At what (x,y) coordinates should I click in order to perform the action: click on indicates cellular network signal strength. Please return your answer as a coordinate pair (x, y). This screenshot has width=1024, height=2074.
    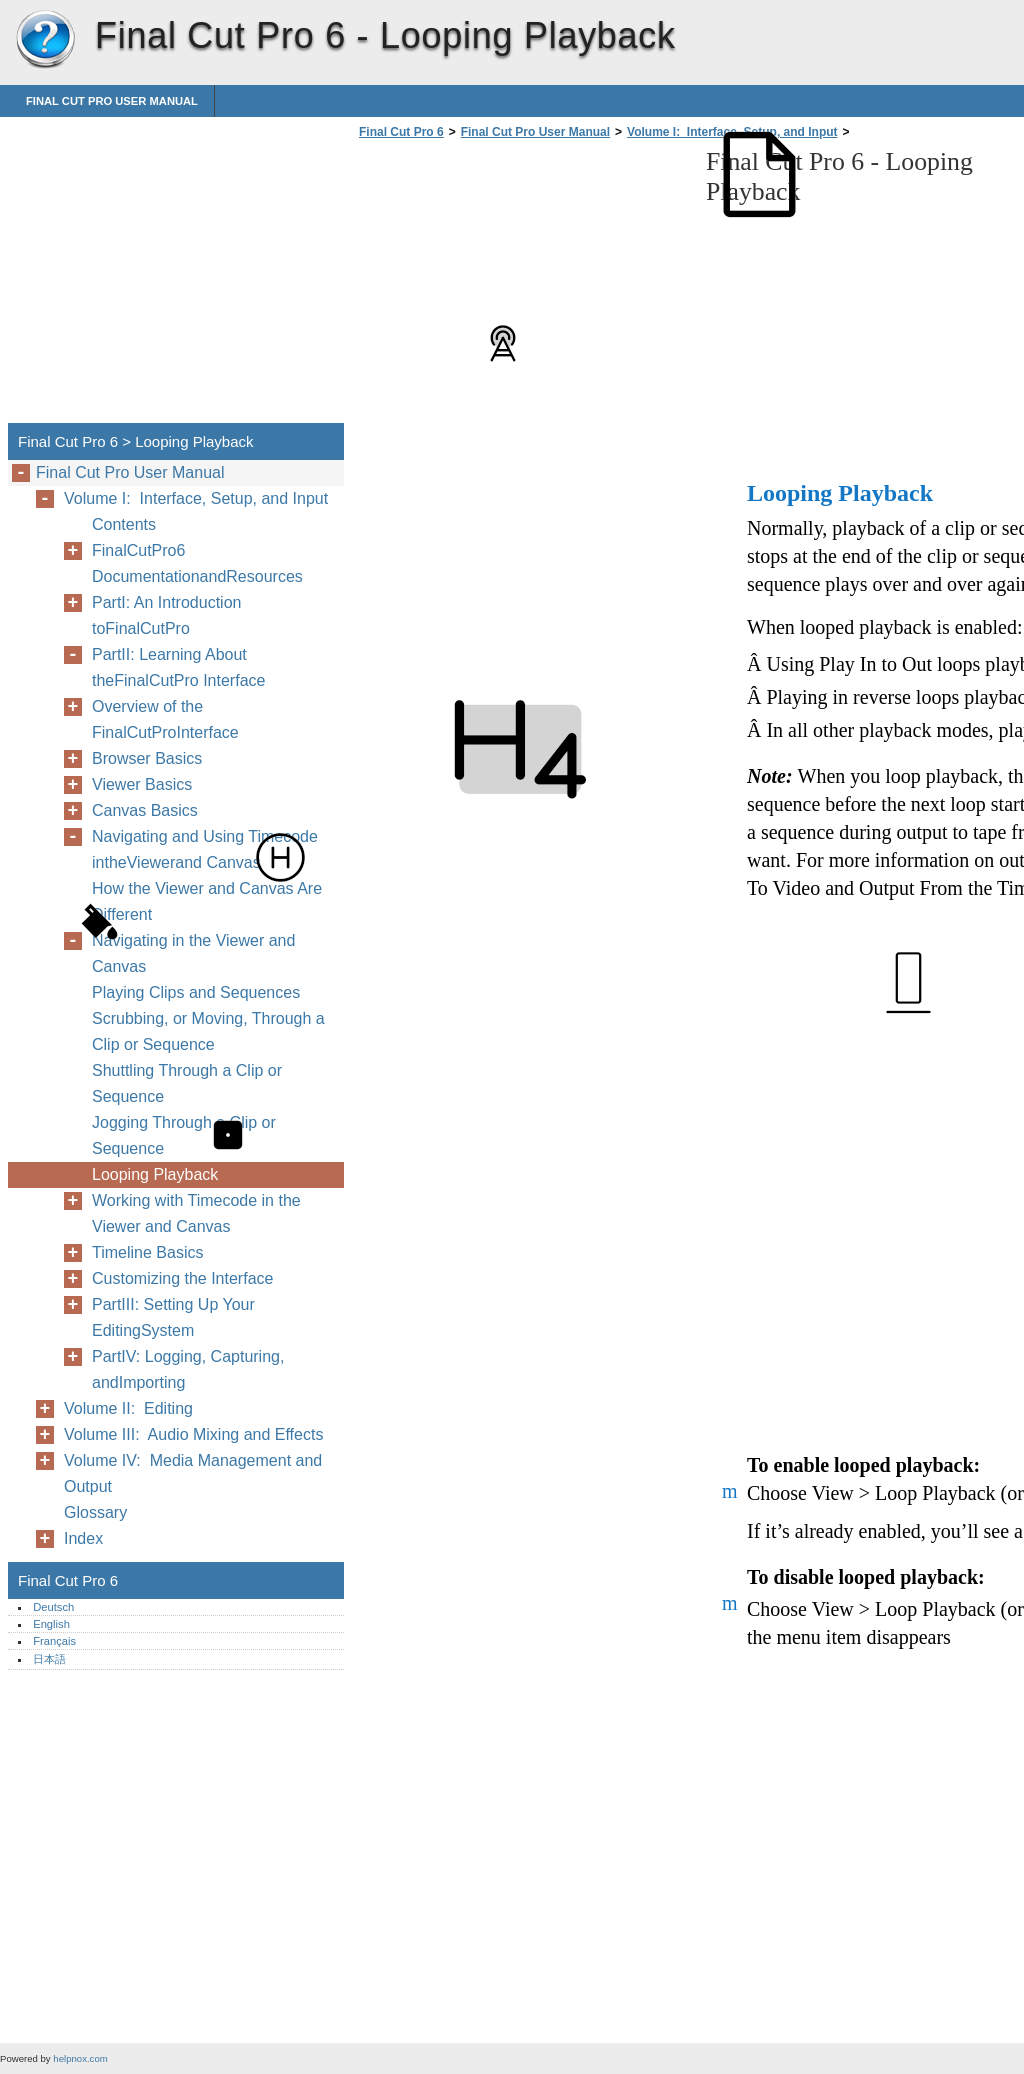
    Looking at the image, I should click on (503, 344).